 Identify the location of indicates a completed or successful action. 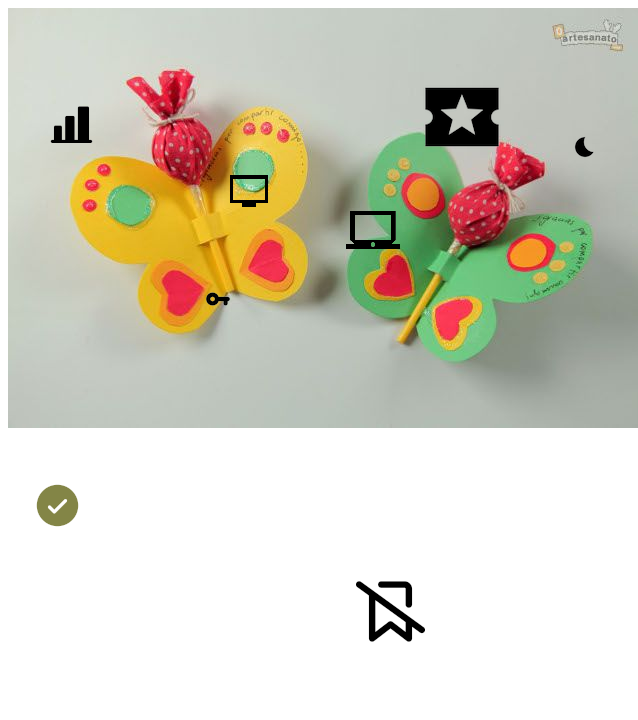
(57, 505).